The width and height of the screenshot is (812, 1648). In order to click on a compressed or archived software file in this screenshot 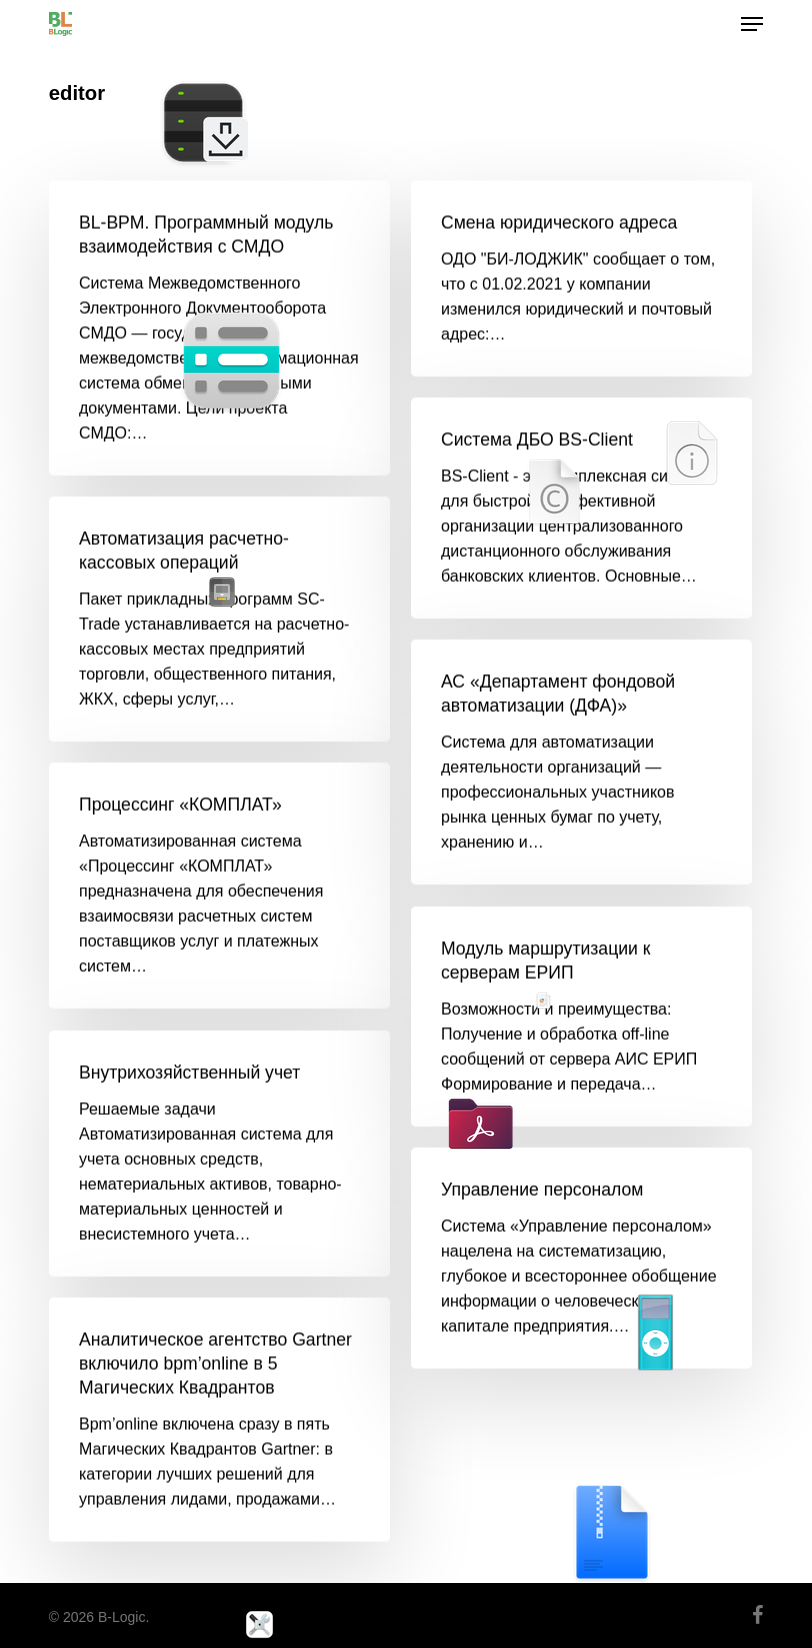, I will do `click(612, 1534)`.